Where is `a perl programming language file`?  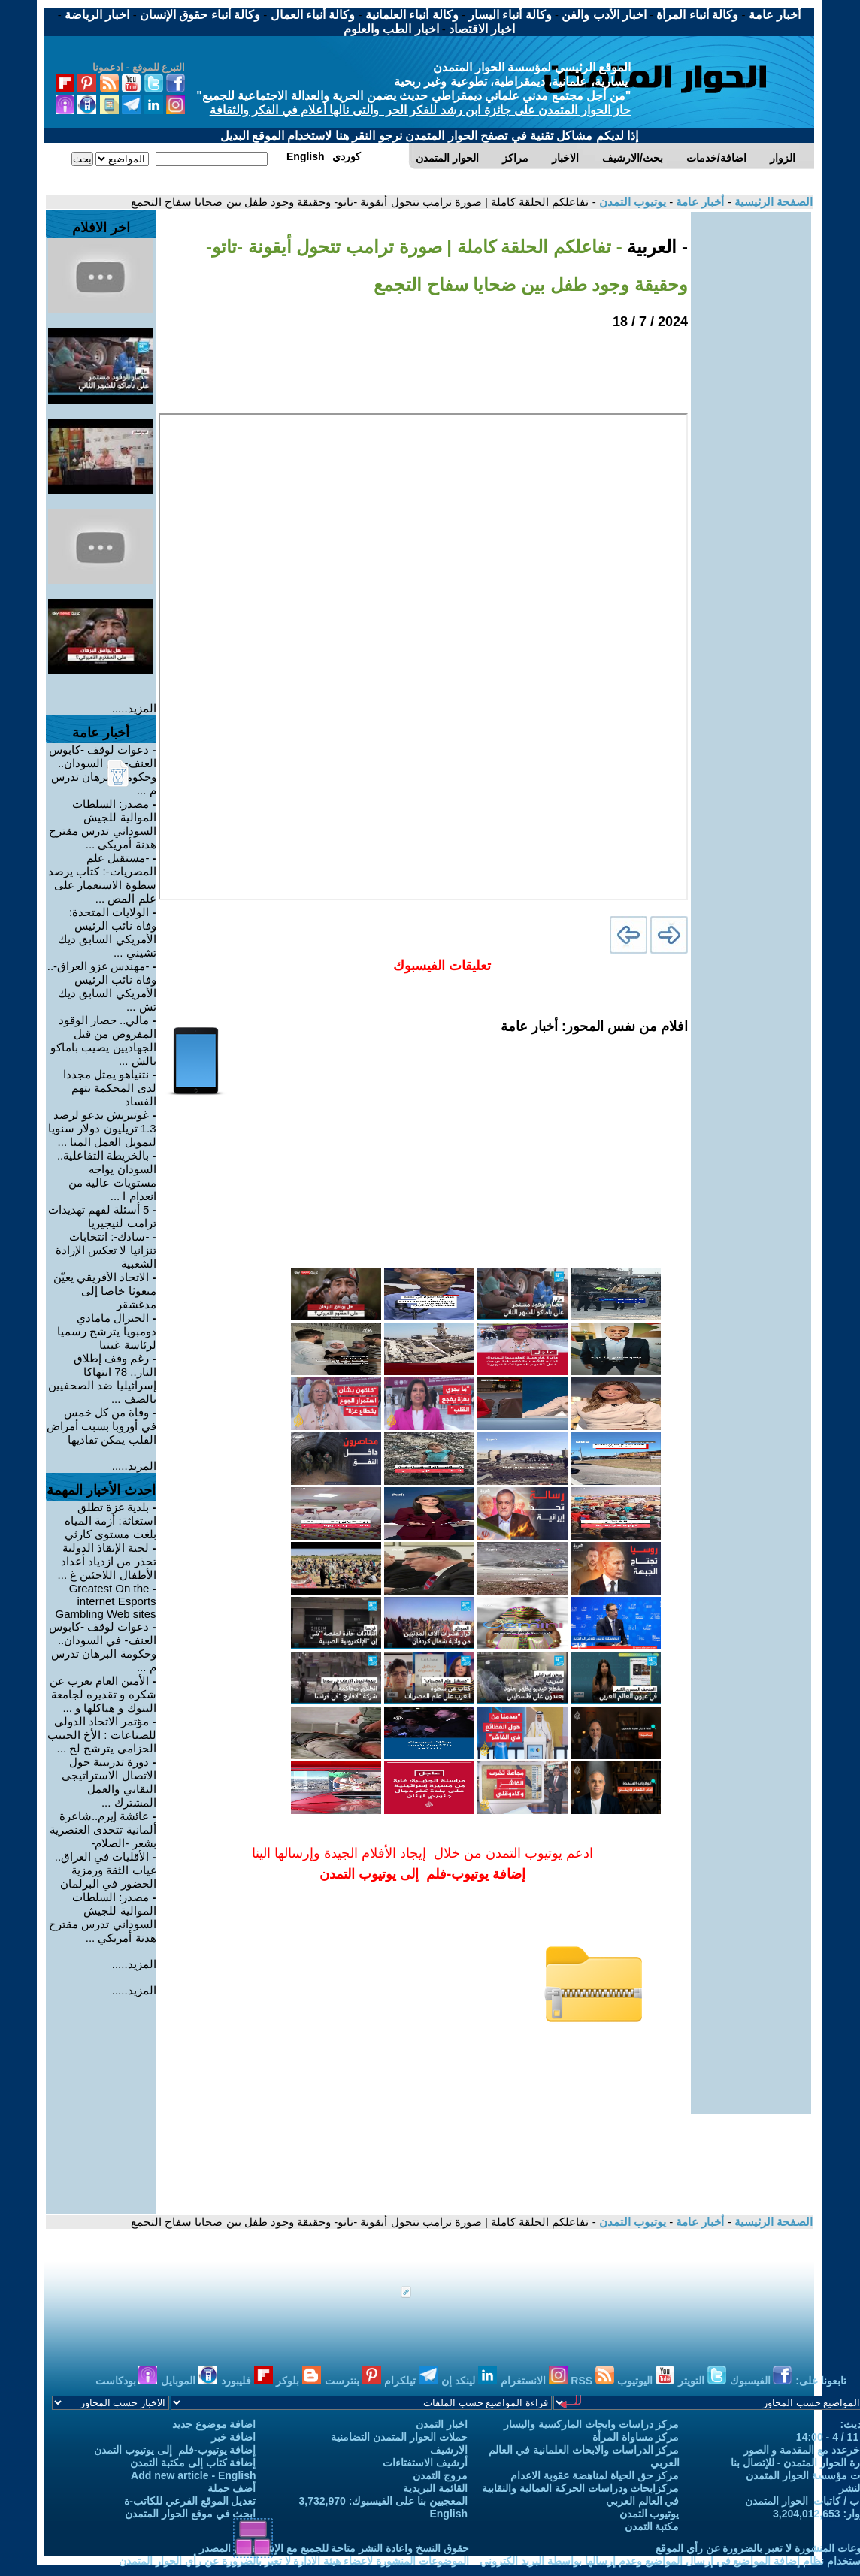
a perl programming language file is located at coordinates (118, 773).